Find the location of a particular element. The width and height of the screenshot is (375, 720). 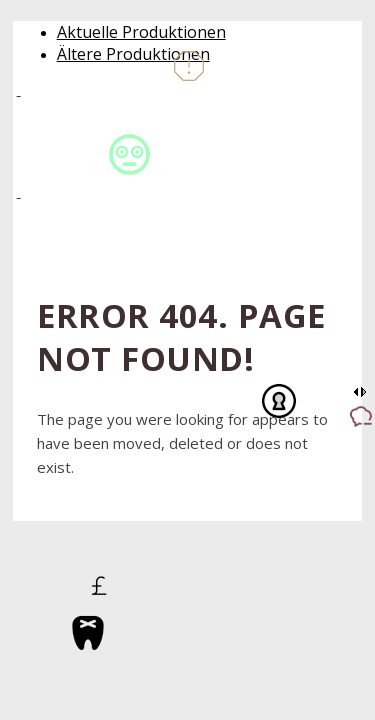

indicates british pound sterling currency is located at coordinates (100, 586).